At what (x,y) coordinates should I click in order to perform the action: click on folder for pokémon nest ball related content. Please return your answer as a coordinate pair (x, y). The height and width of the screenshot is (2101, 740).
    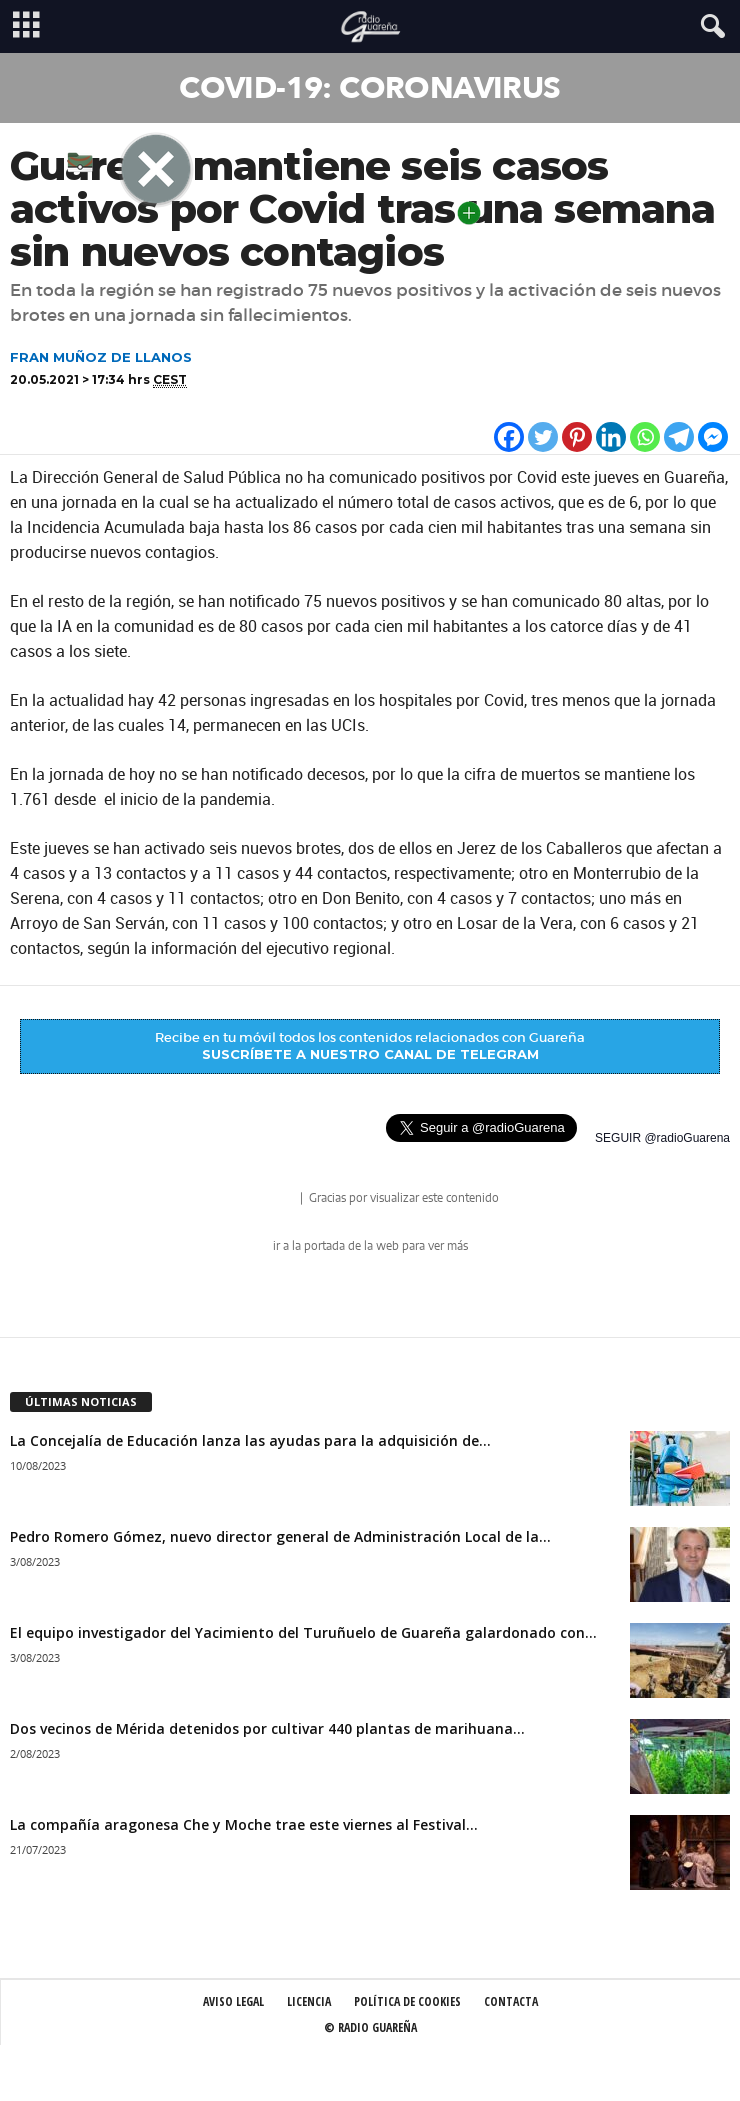
    Looking at the image, I should click on (80, 163).